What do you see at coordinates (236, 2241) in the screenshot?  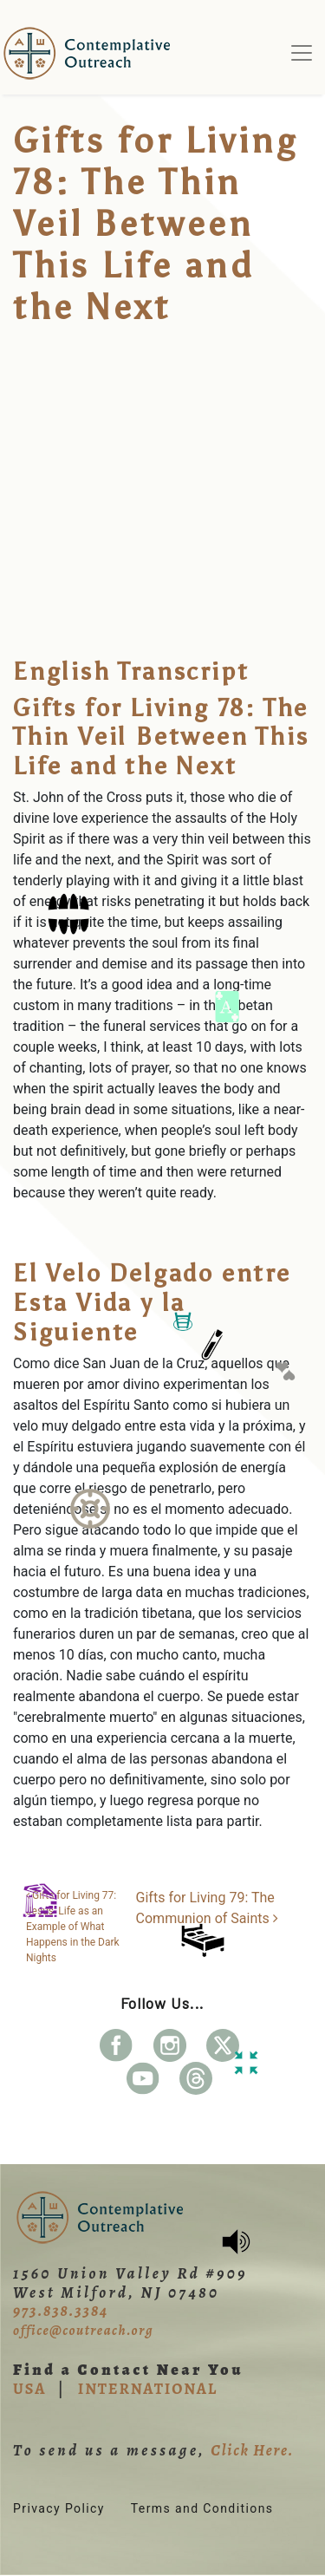 I see `adjust volume or sound settings` at bounding box center [236, 2241].